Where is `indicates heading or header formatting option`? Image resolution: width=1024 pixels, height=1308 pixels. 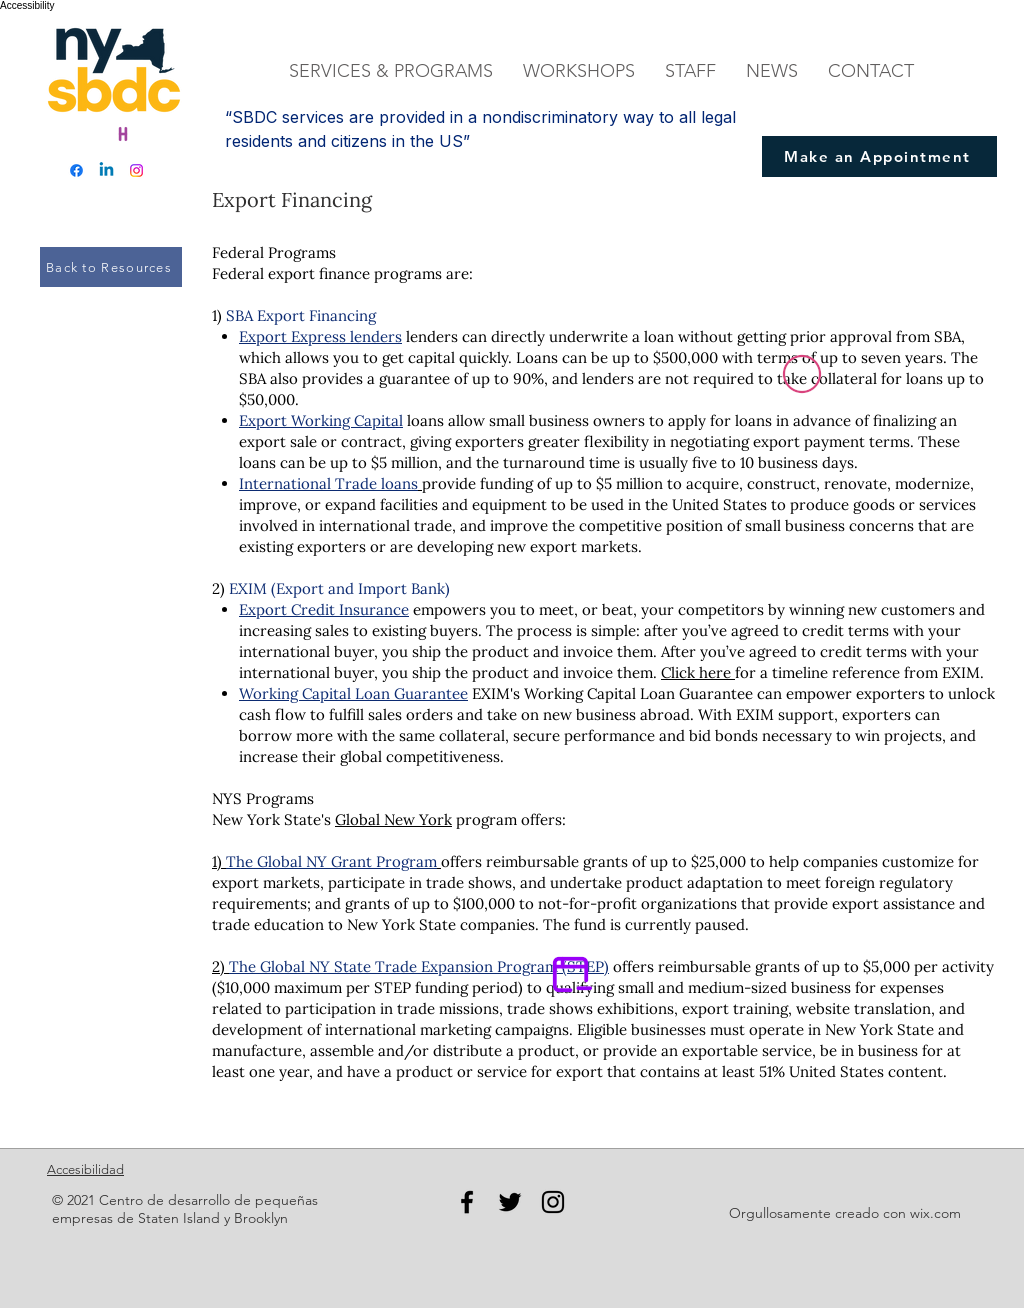 indicates heading or header formatting option is located at coordinates (123, 134).